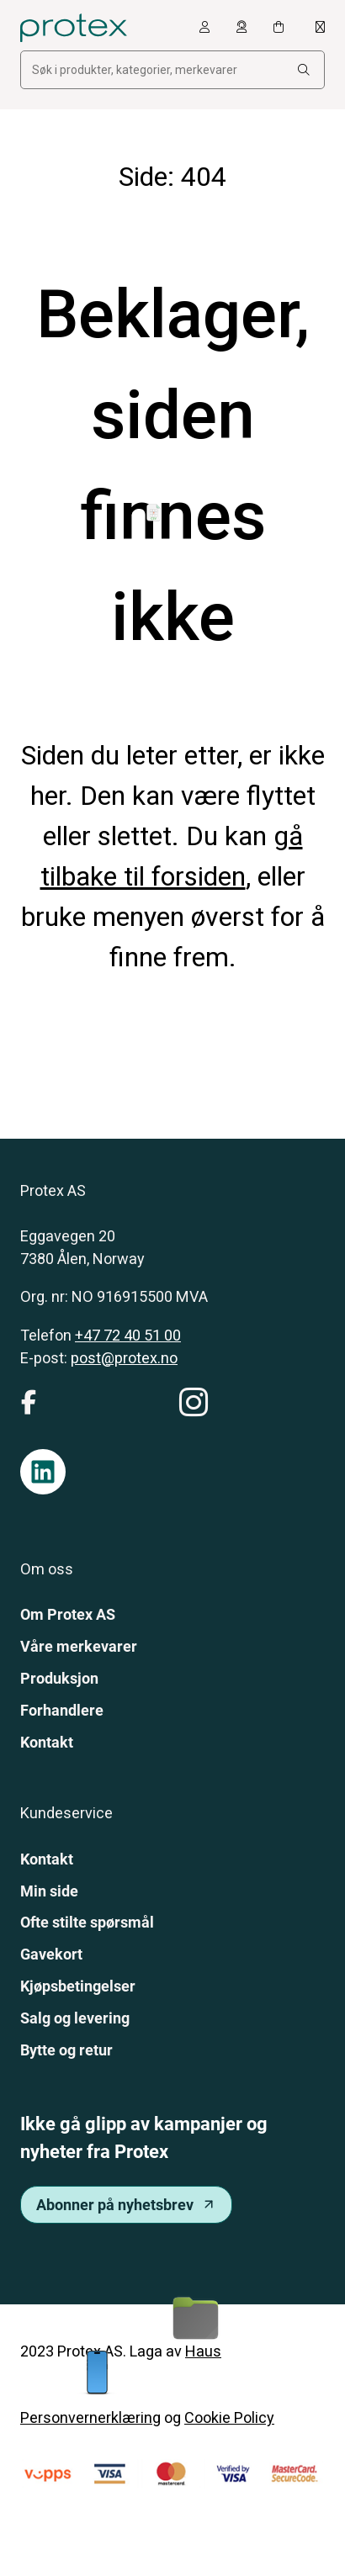 Image resolution: width=345 pixels, height=2576 pixels. Describe the element at coordinates (153, 512) in the screenshot. I see `open a CSV spreadsheet file` at that location.